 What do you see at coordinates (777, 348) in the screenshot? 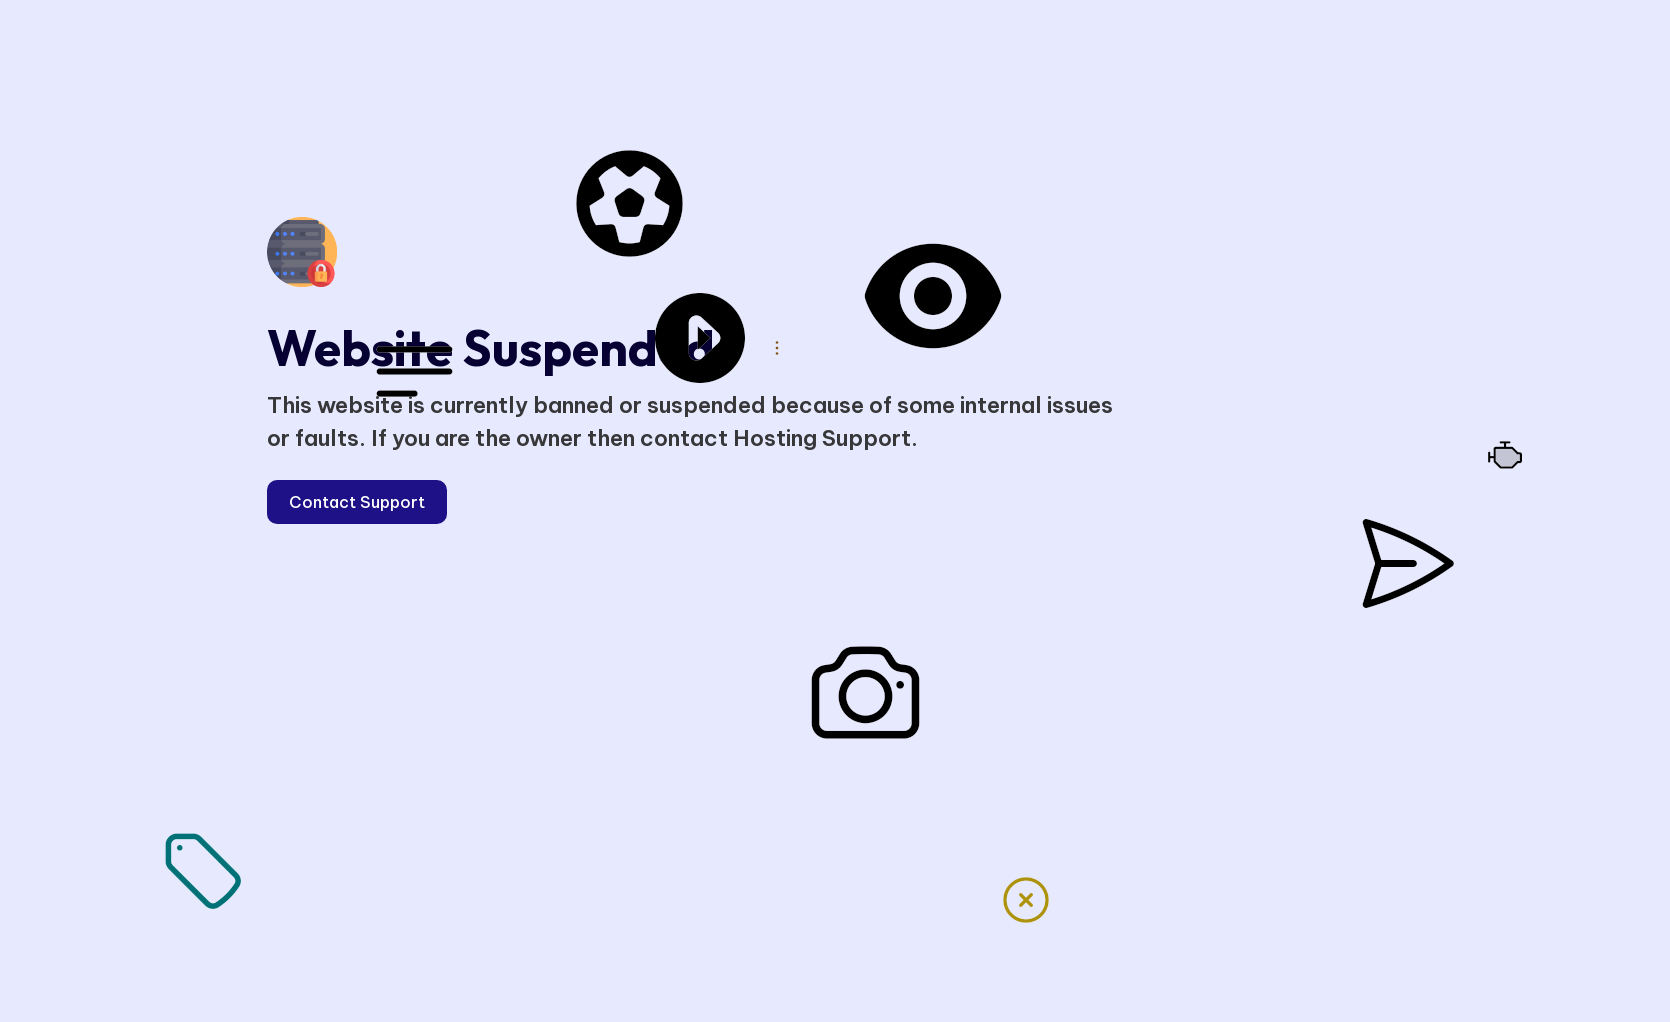
I see `open more options menu` at bounding box center [777, 348].